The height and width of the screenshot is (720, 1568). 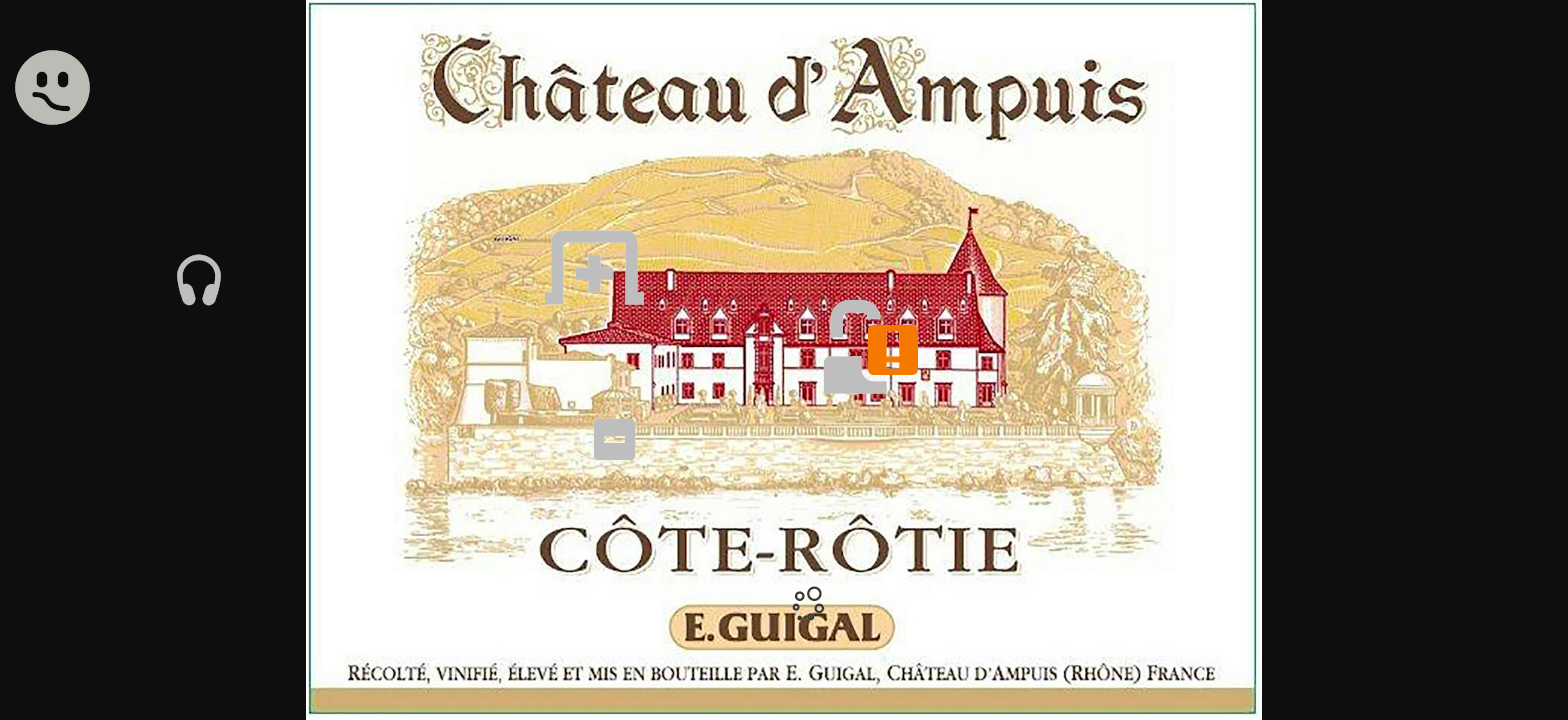 What do you see at coordinates (809, 603) in the screenshot?
I see `open gnome pie application launcher` at bounding box center [809, 603].